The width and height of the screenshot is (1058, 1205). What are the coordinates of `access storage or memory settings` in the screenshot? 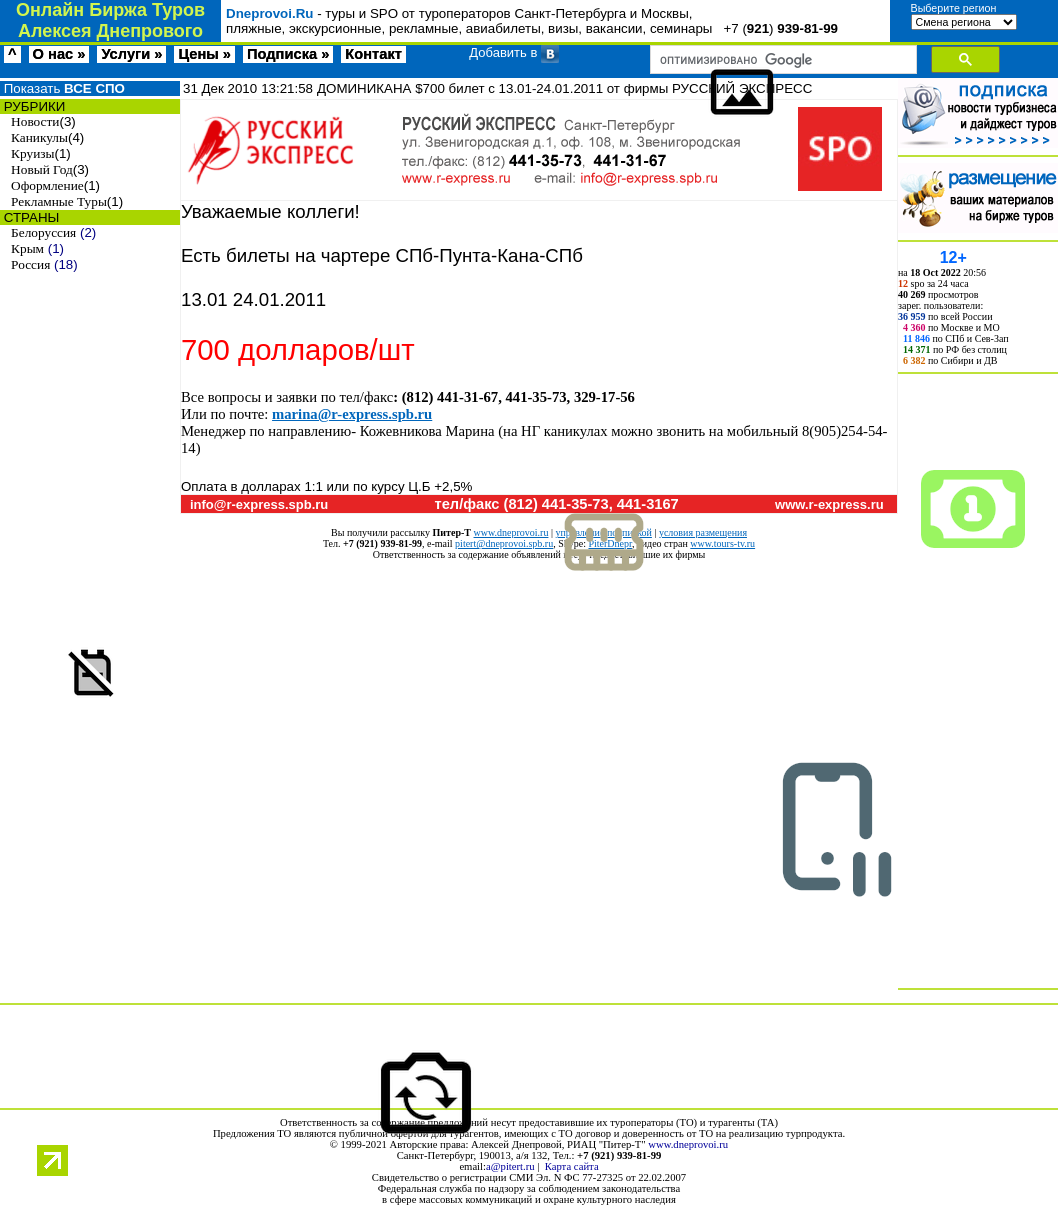 It's located at (604, 542).